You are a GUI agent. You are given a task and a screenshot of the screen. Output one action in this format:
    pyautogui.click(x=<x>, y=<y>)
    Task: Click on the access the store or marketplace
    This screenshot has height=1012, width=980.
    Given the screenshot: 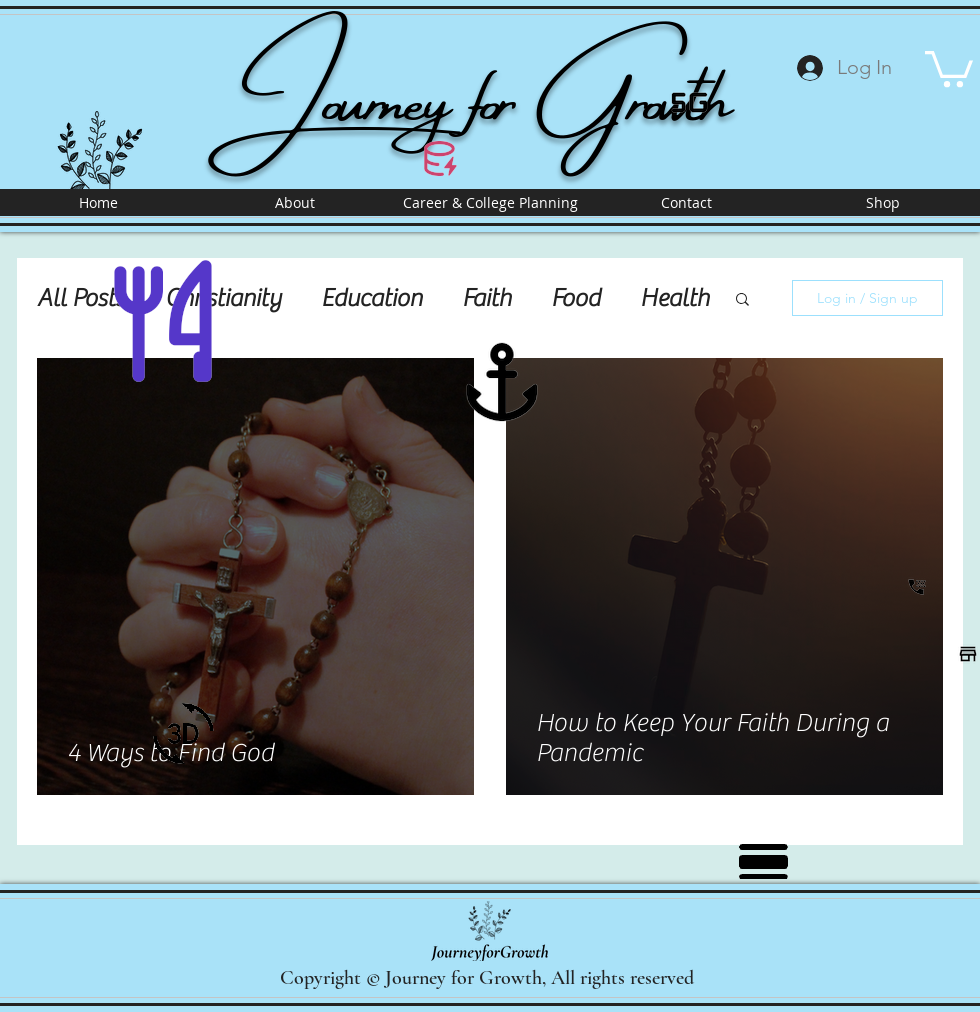 What is the action you would take?
    pyautogui.click(x=968, y=654)
    